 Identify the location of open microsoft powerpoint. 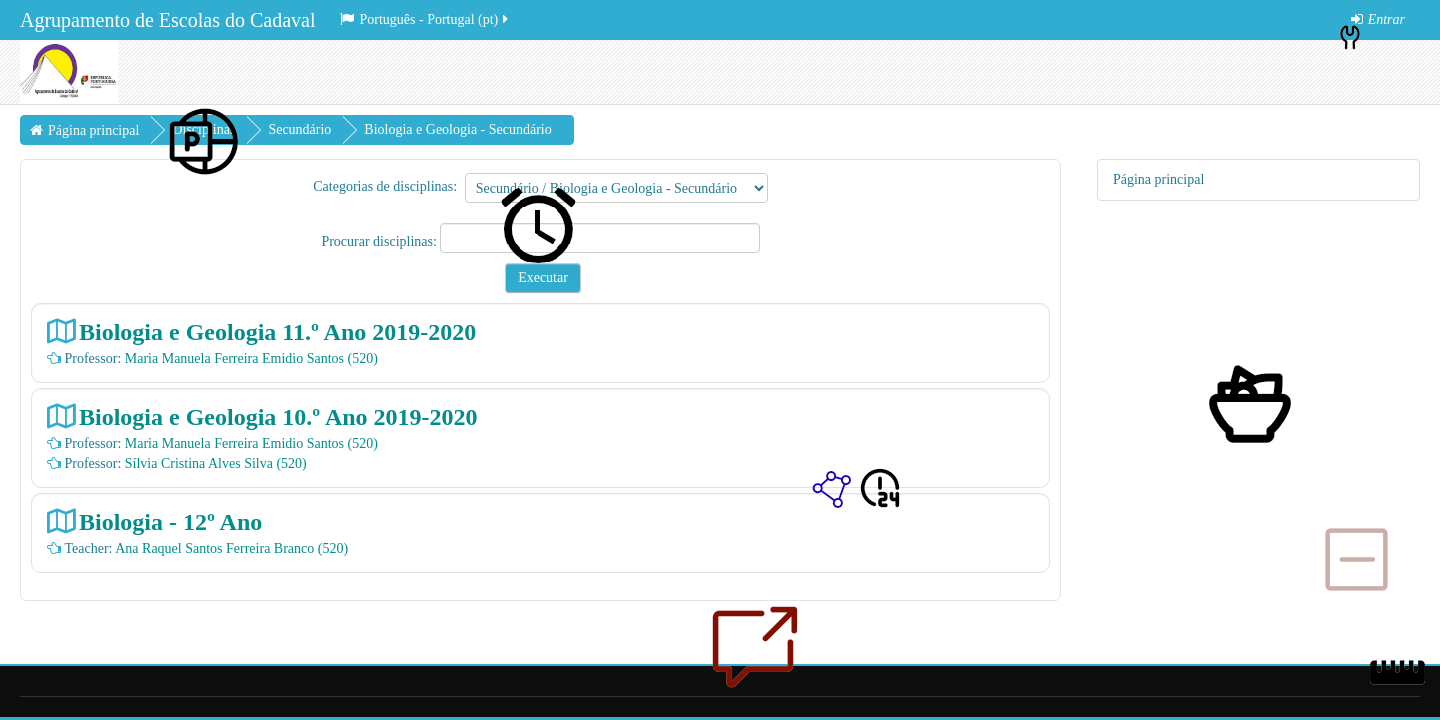
(202, 141).